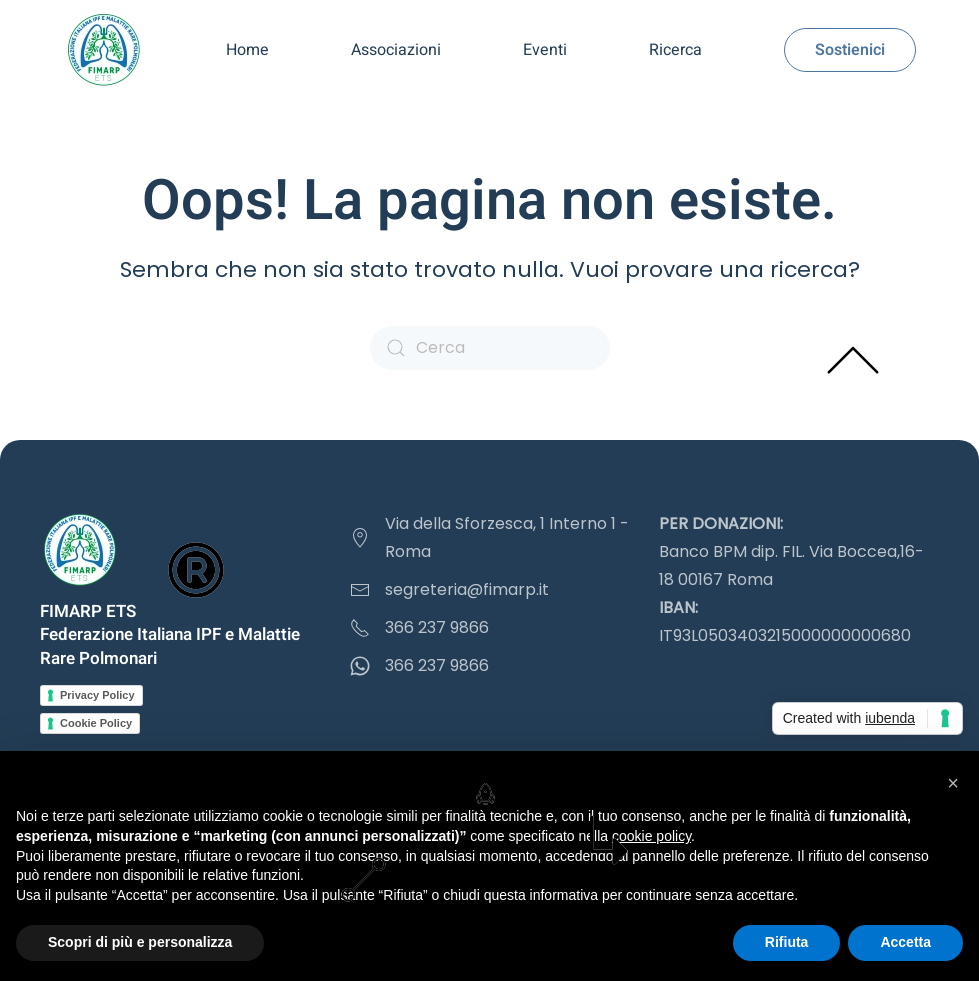  I want to click on indicates registered trademark status, so click(196, 570).